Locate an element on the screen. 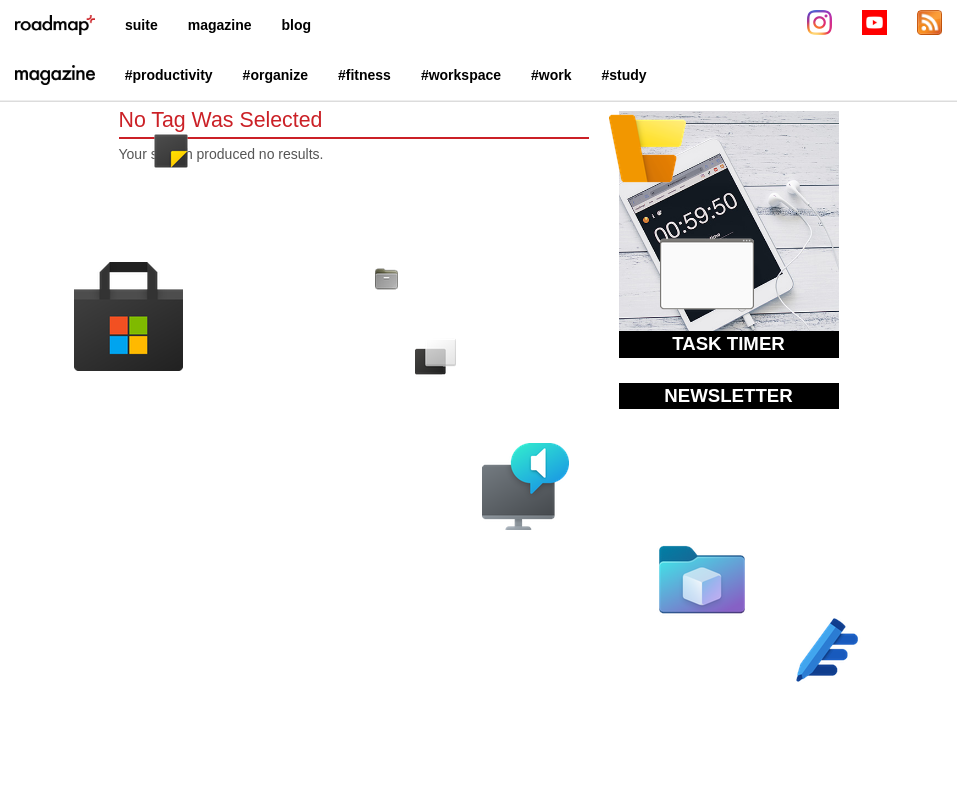 The image size is (957, 800). open the Microsoft Store app is located at coordinates (128, 316).